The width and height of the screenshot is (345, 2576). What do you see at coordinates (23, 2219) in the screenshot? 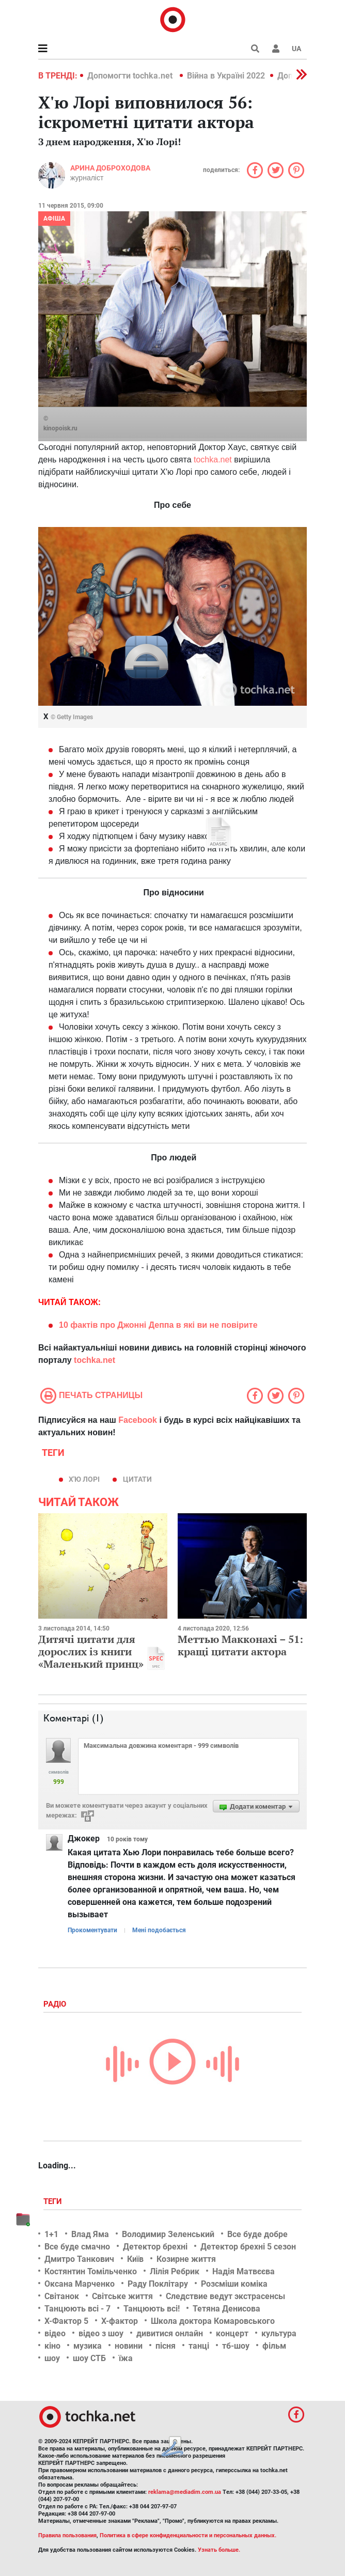
I see `create a new folder` at bounding box center [23, 2219].